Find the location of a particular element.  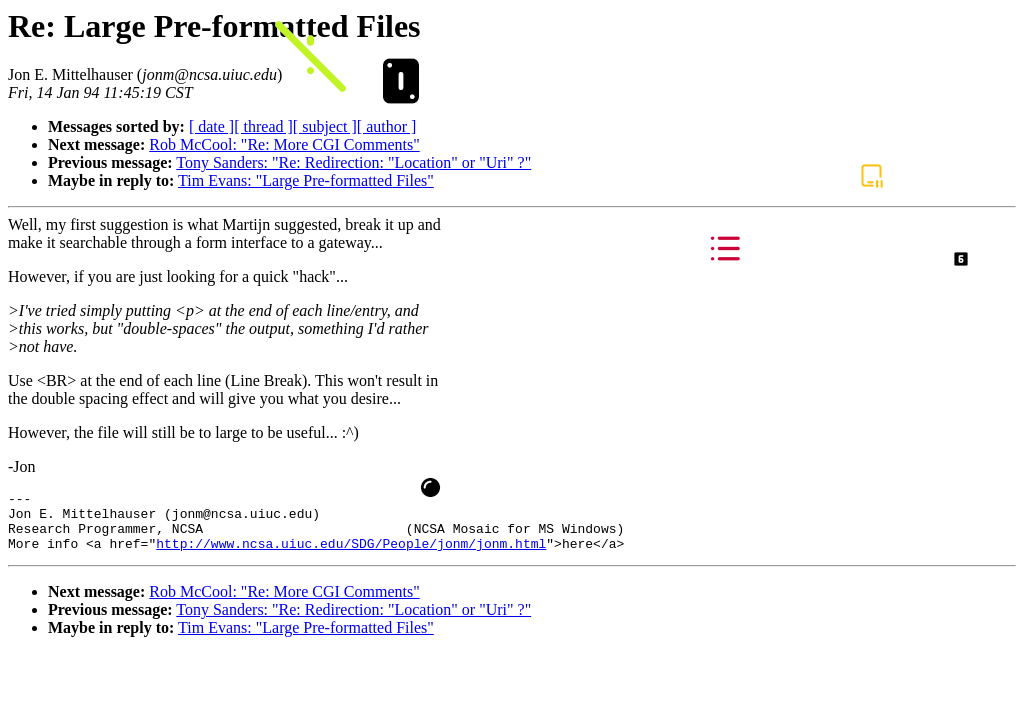

alerts or notifications are disabled is located at coordinates (310, 56).